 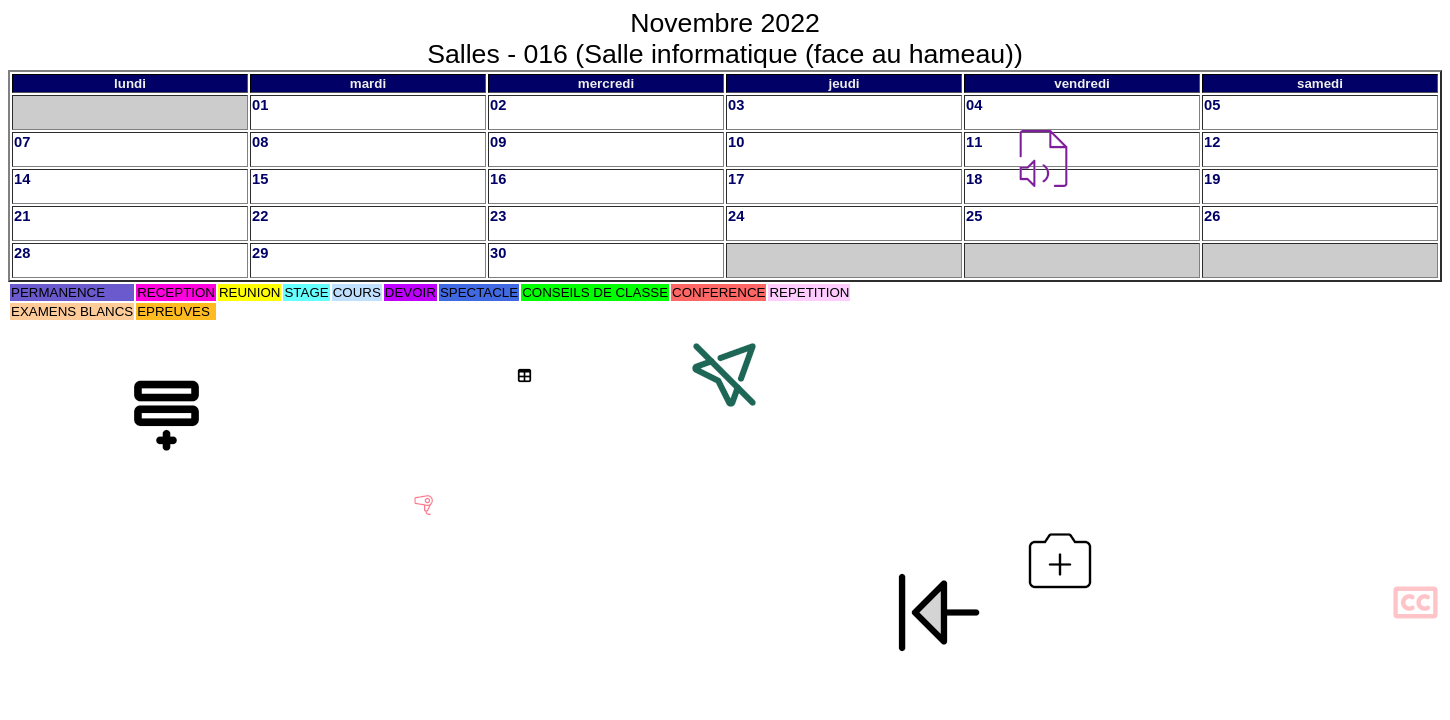 What do you see at coordinates (1043, 158) in the screenshot?
I see `open an audio file` at bounding box center [1043, 158].